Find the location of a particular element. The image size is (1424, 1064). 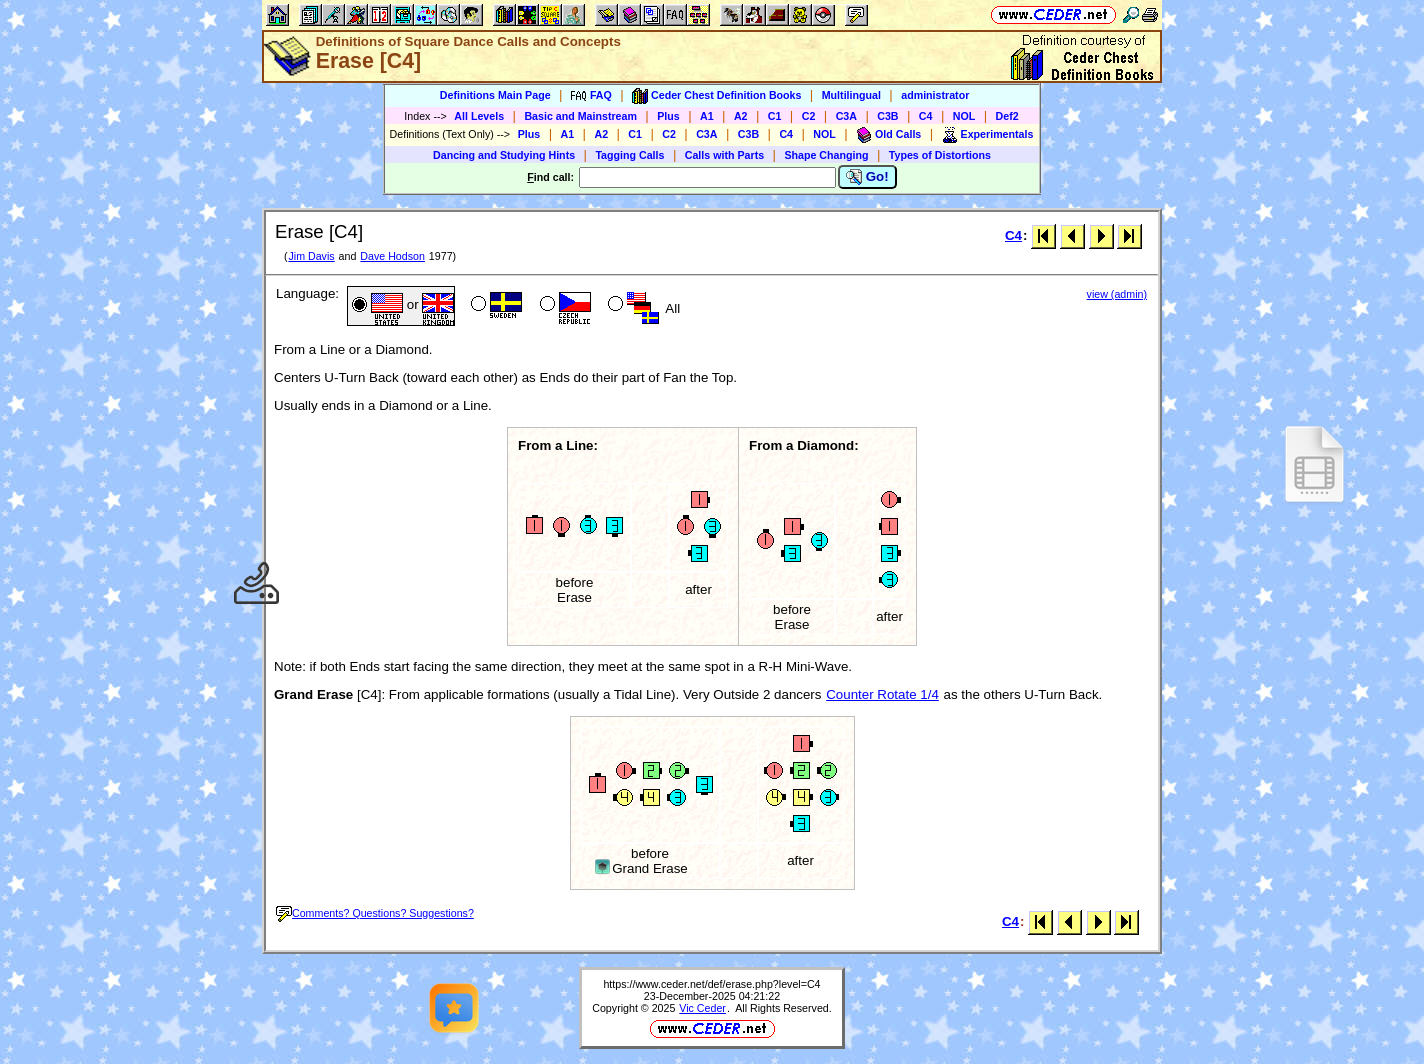

launch the GNOME Mines puzzle game is located at coordinates (602, 866).